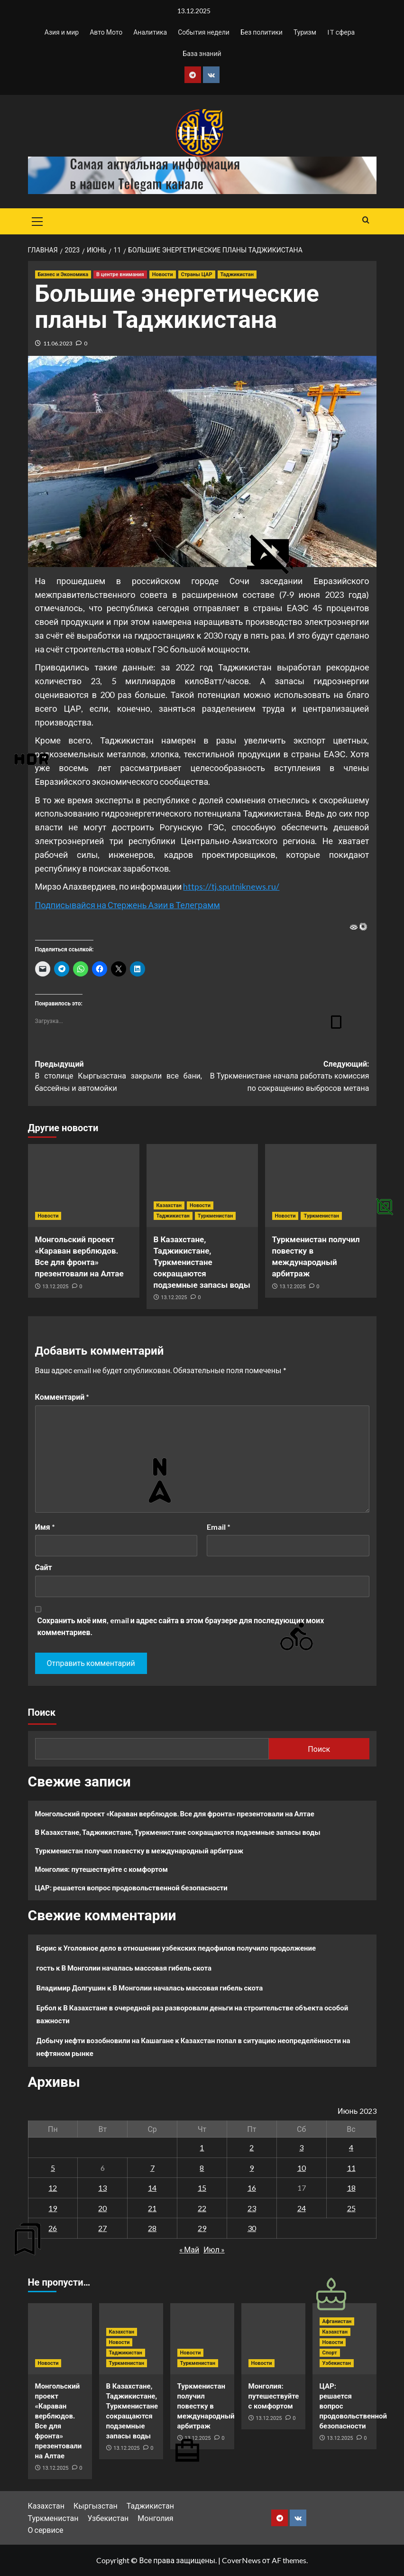  I want to click on orient map to face north, so click(160, 1480).